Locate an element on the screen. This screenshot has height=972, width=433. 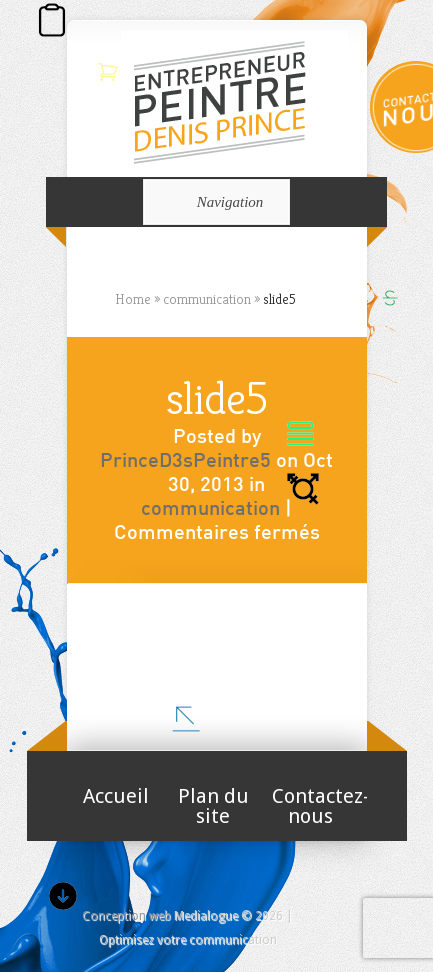
copy to clipboard is located at coordinates (52, 20).